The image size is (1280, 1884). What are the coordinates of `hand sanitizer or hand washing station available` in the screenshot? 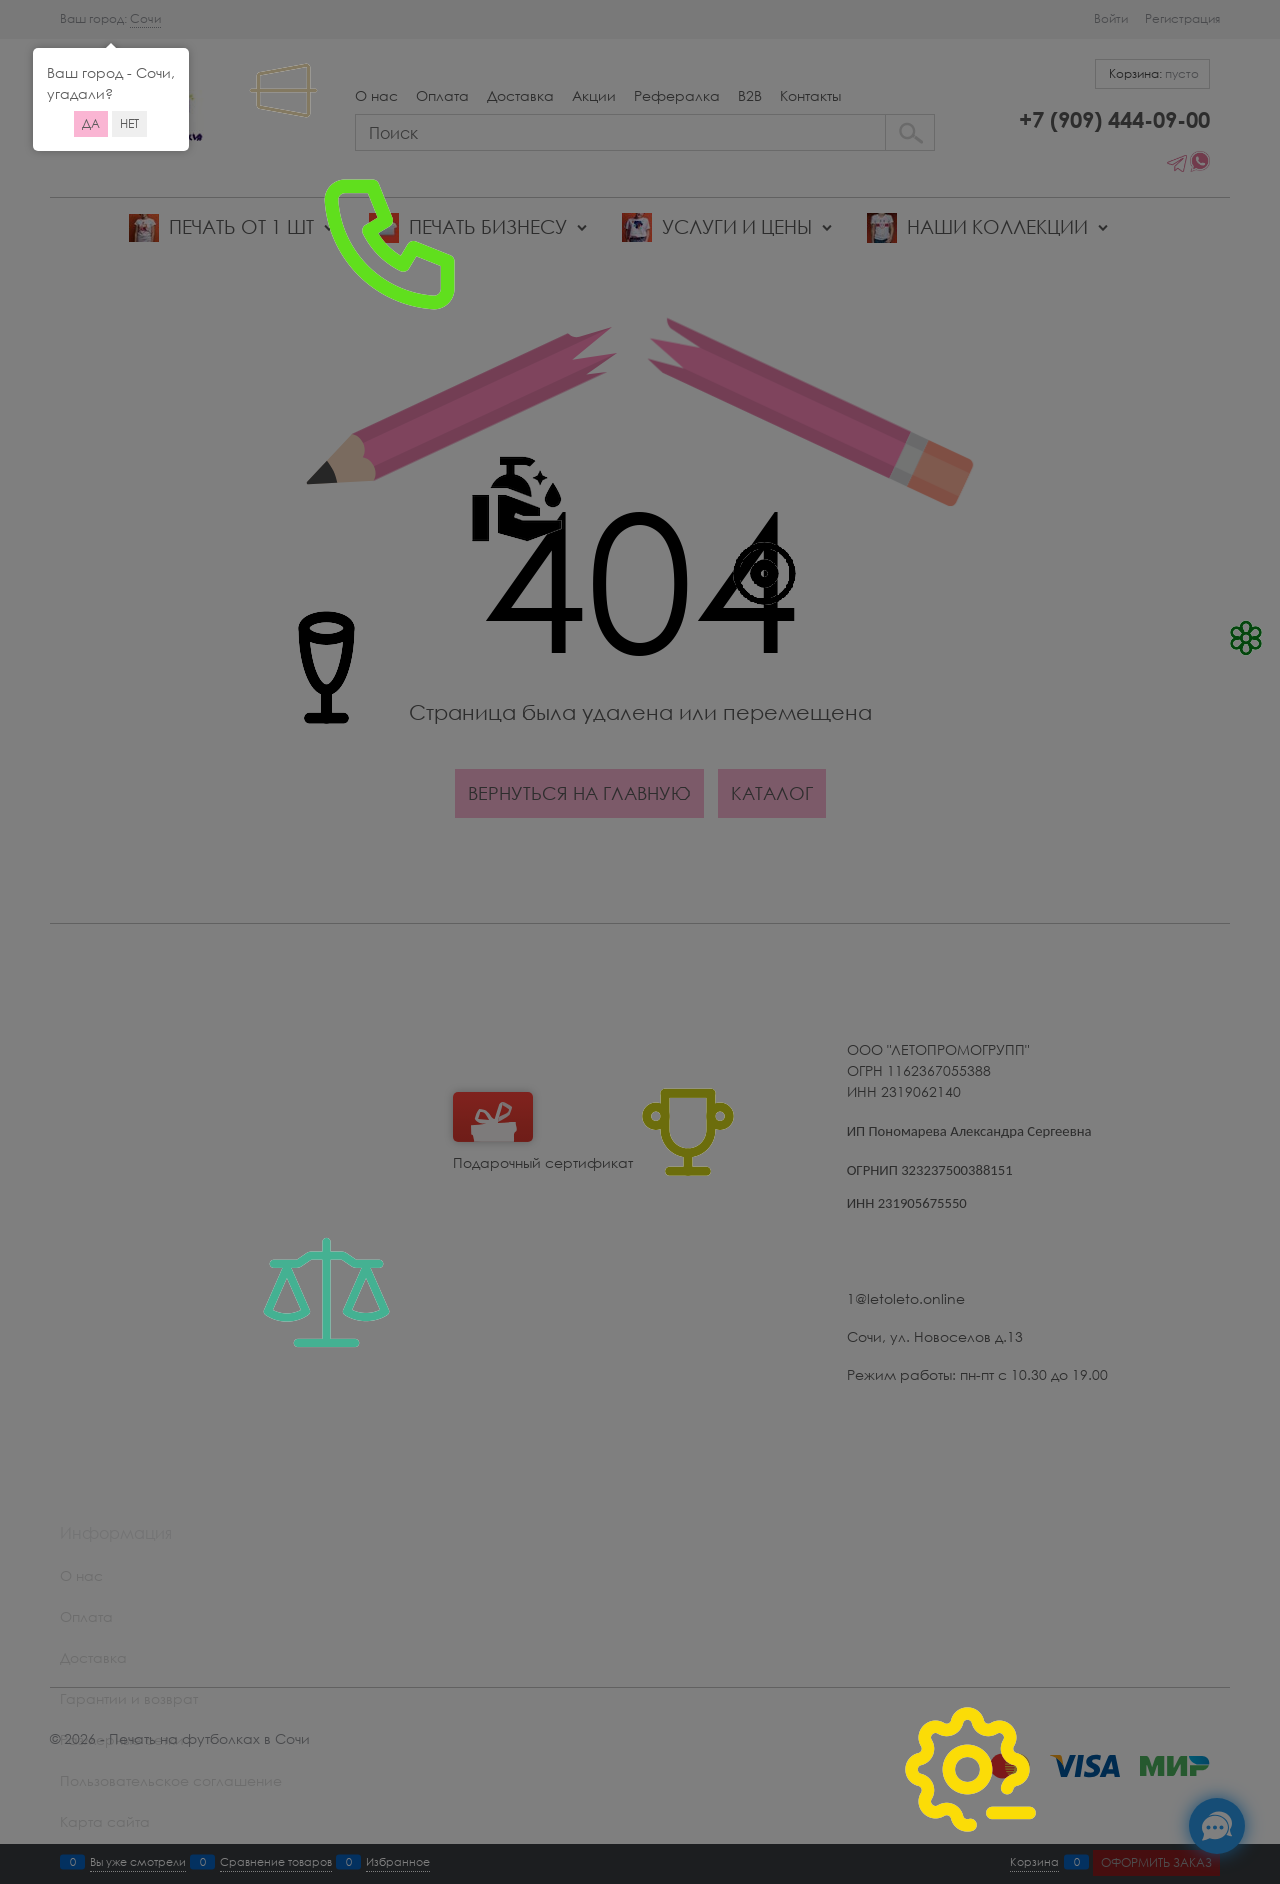 It's located at (519, 499).